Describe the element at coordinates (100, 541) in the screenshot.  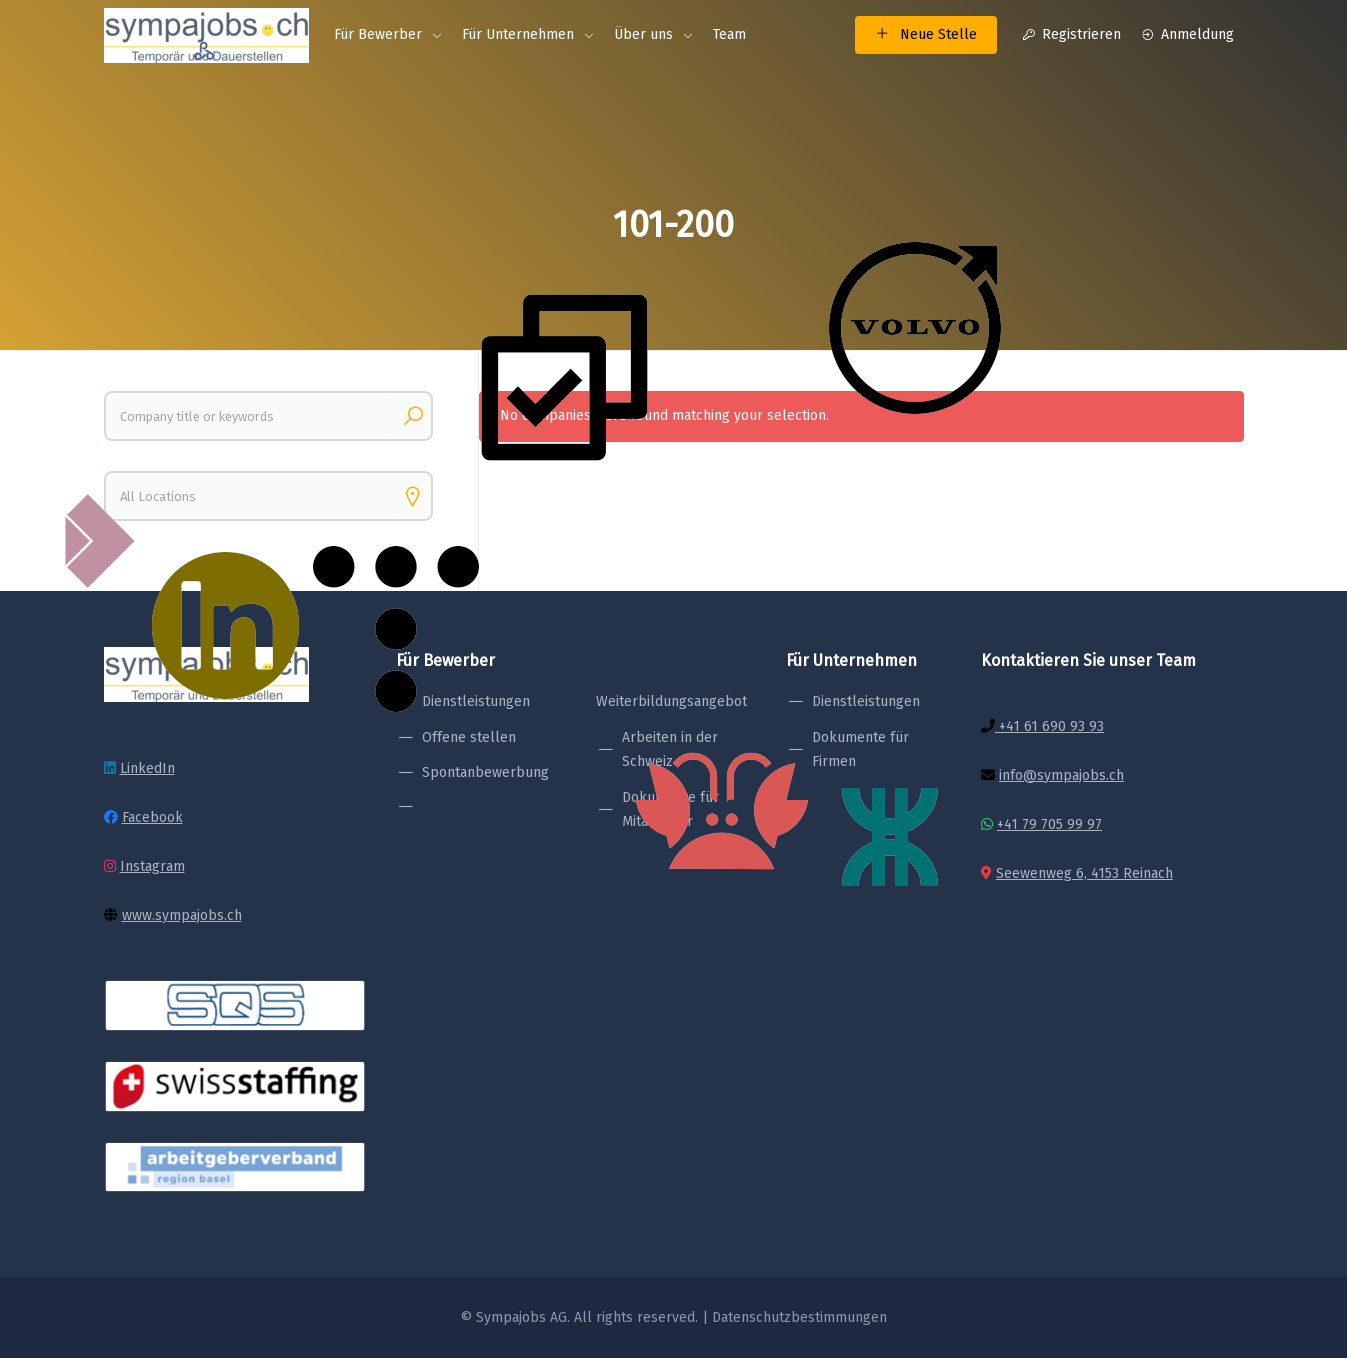
I see `open collabora online document editor` at that location.